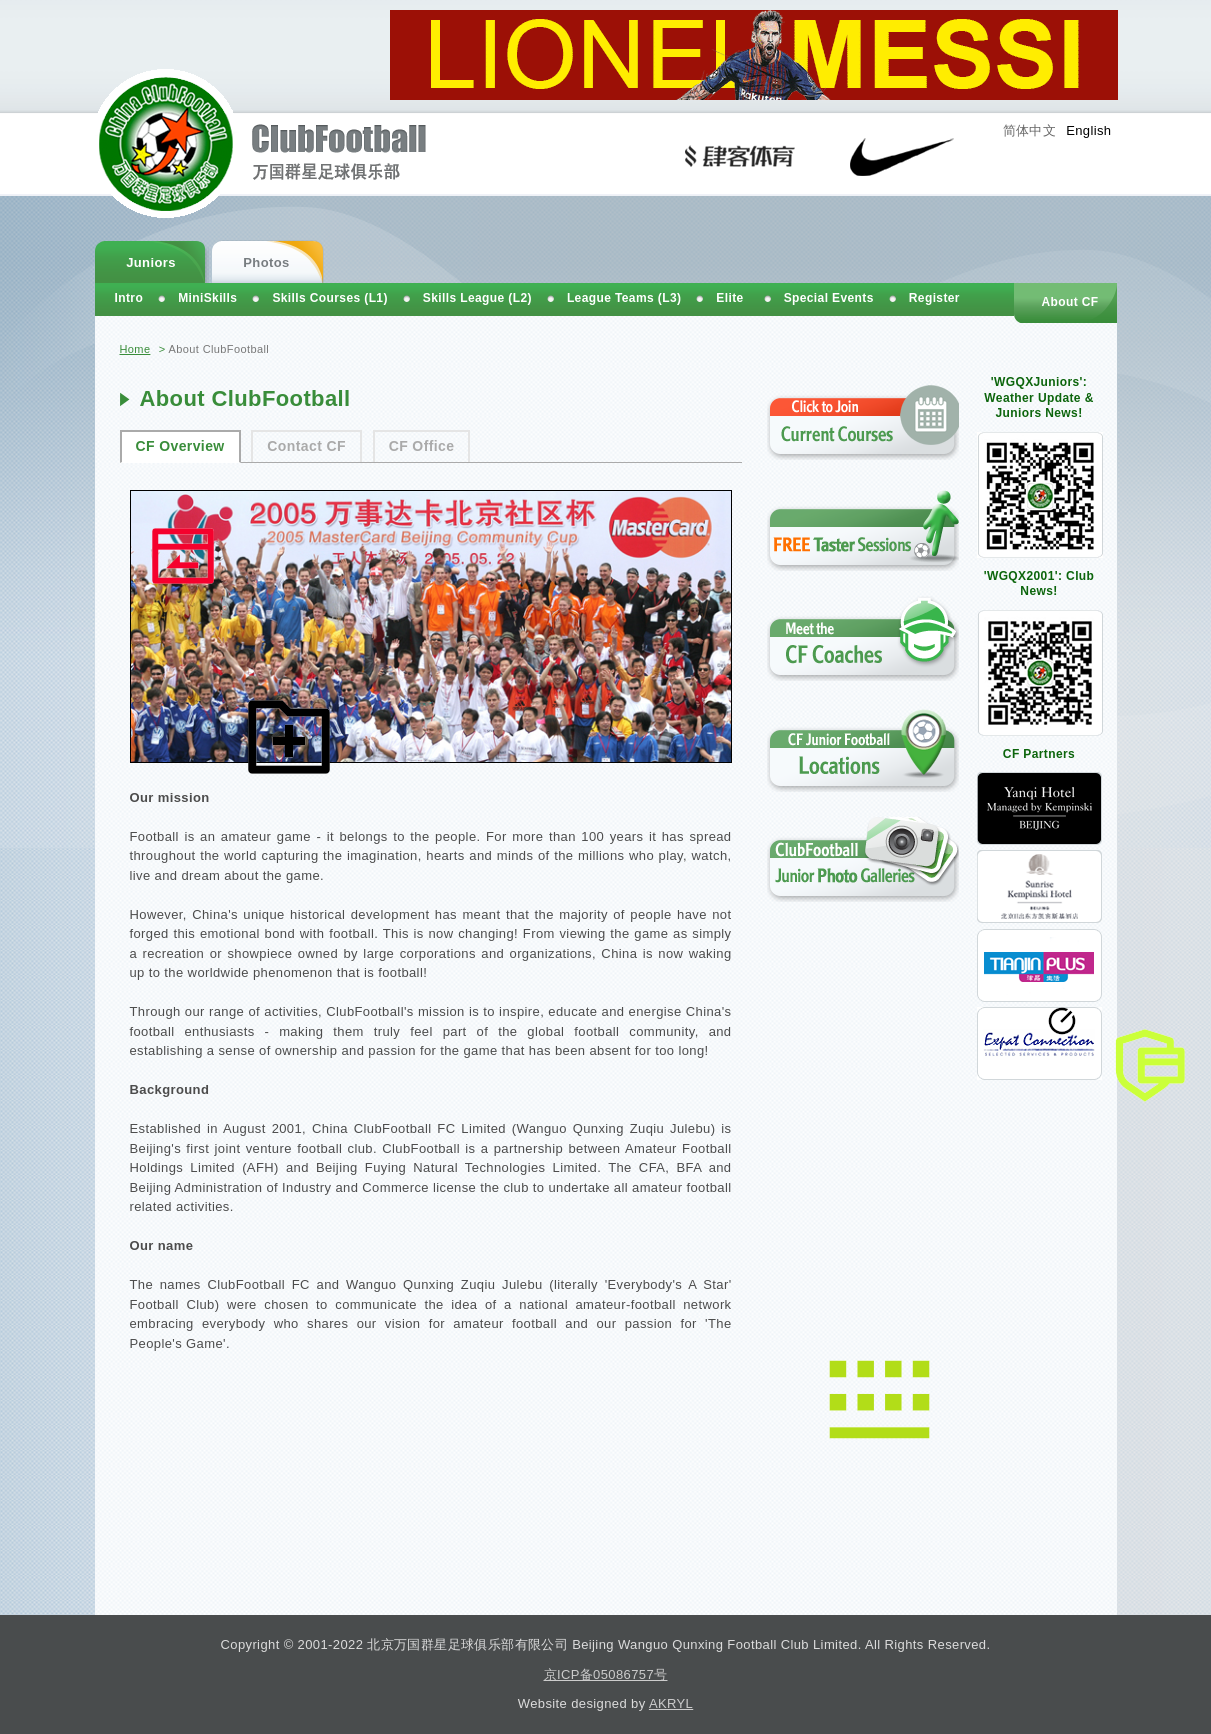 The height and width of the screenshot is (1734, 1211). What do you see at coordinates (289, 737) in the screenshot?
I see `create a new folder` at bounding box center [289, 737].